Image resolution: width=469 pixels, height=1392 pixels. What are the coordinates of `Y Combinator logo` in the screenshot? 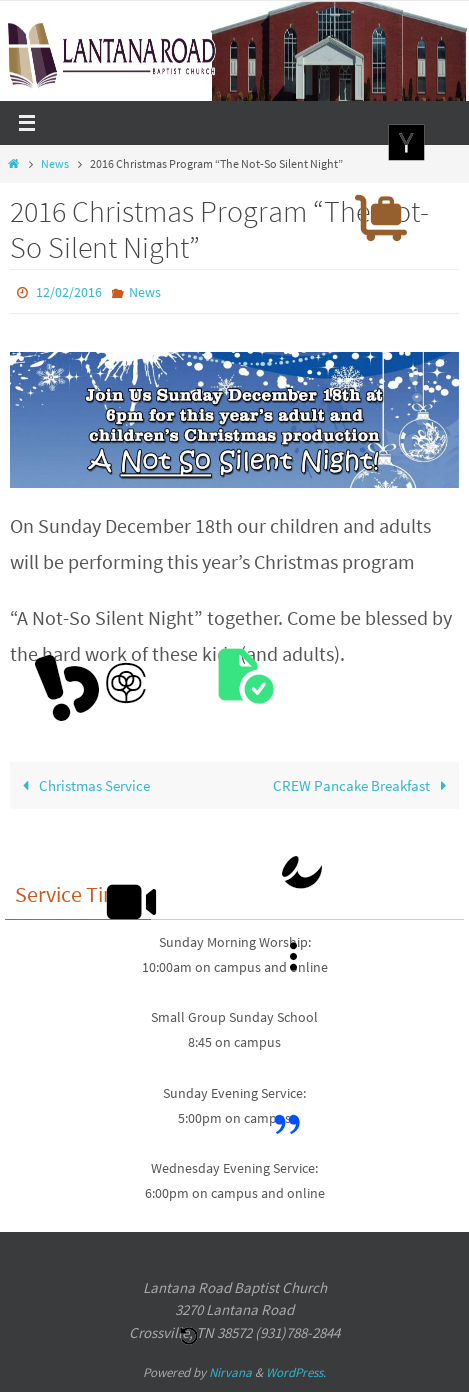 It's located at (406, 142).